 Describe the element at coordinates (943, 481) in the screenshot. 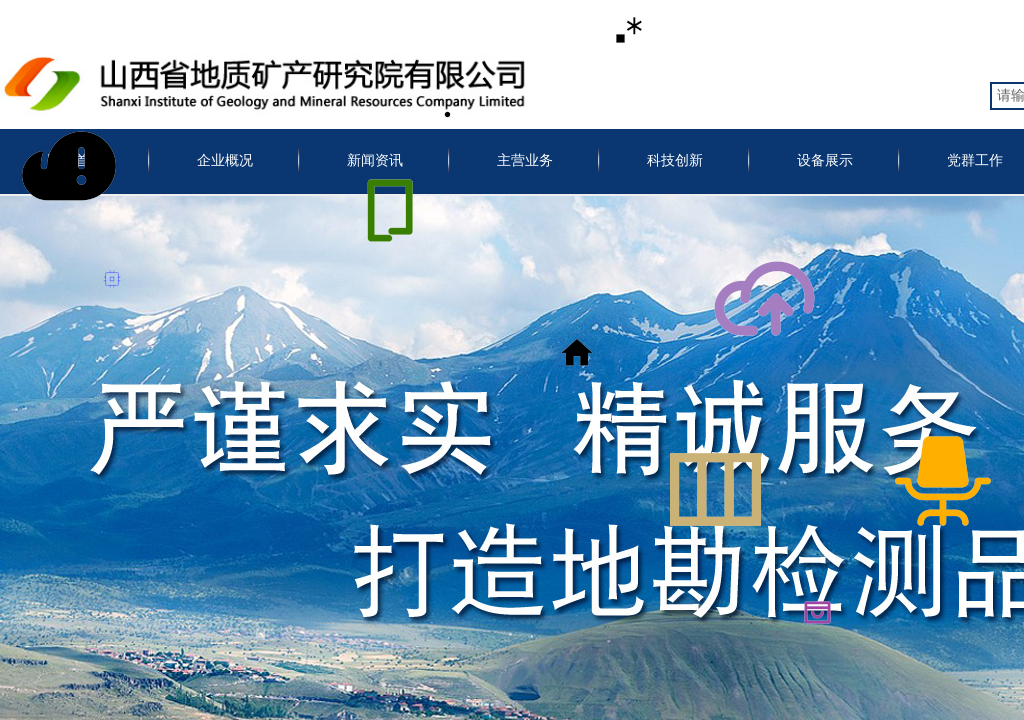

I see `workspace or office settings` at that location.